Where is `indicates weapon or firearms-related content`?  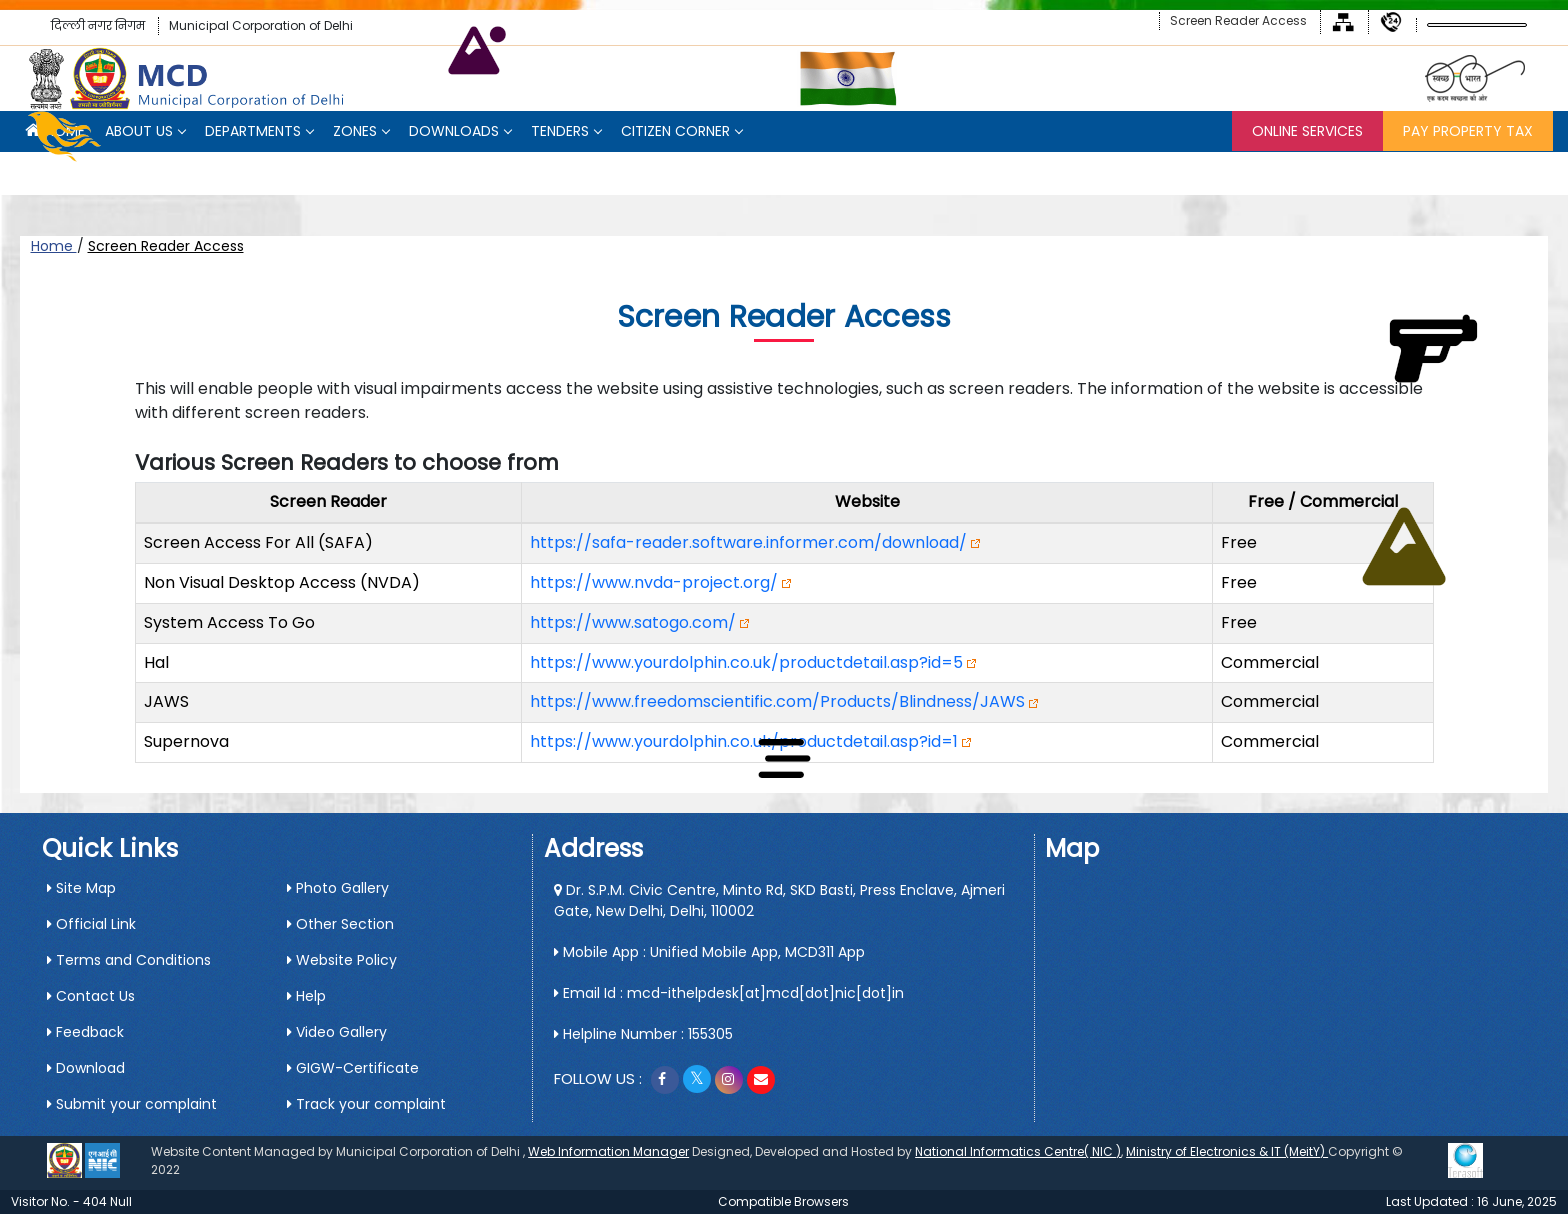 indicates weapon or firearms-related content is located at coordinates (1433, 348).